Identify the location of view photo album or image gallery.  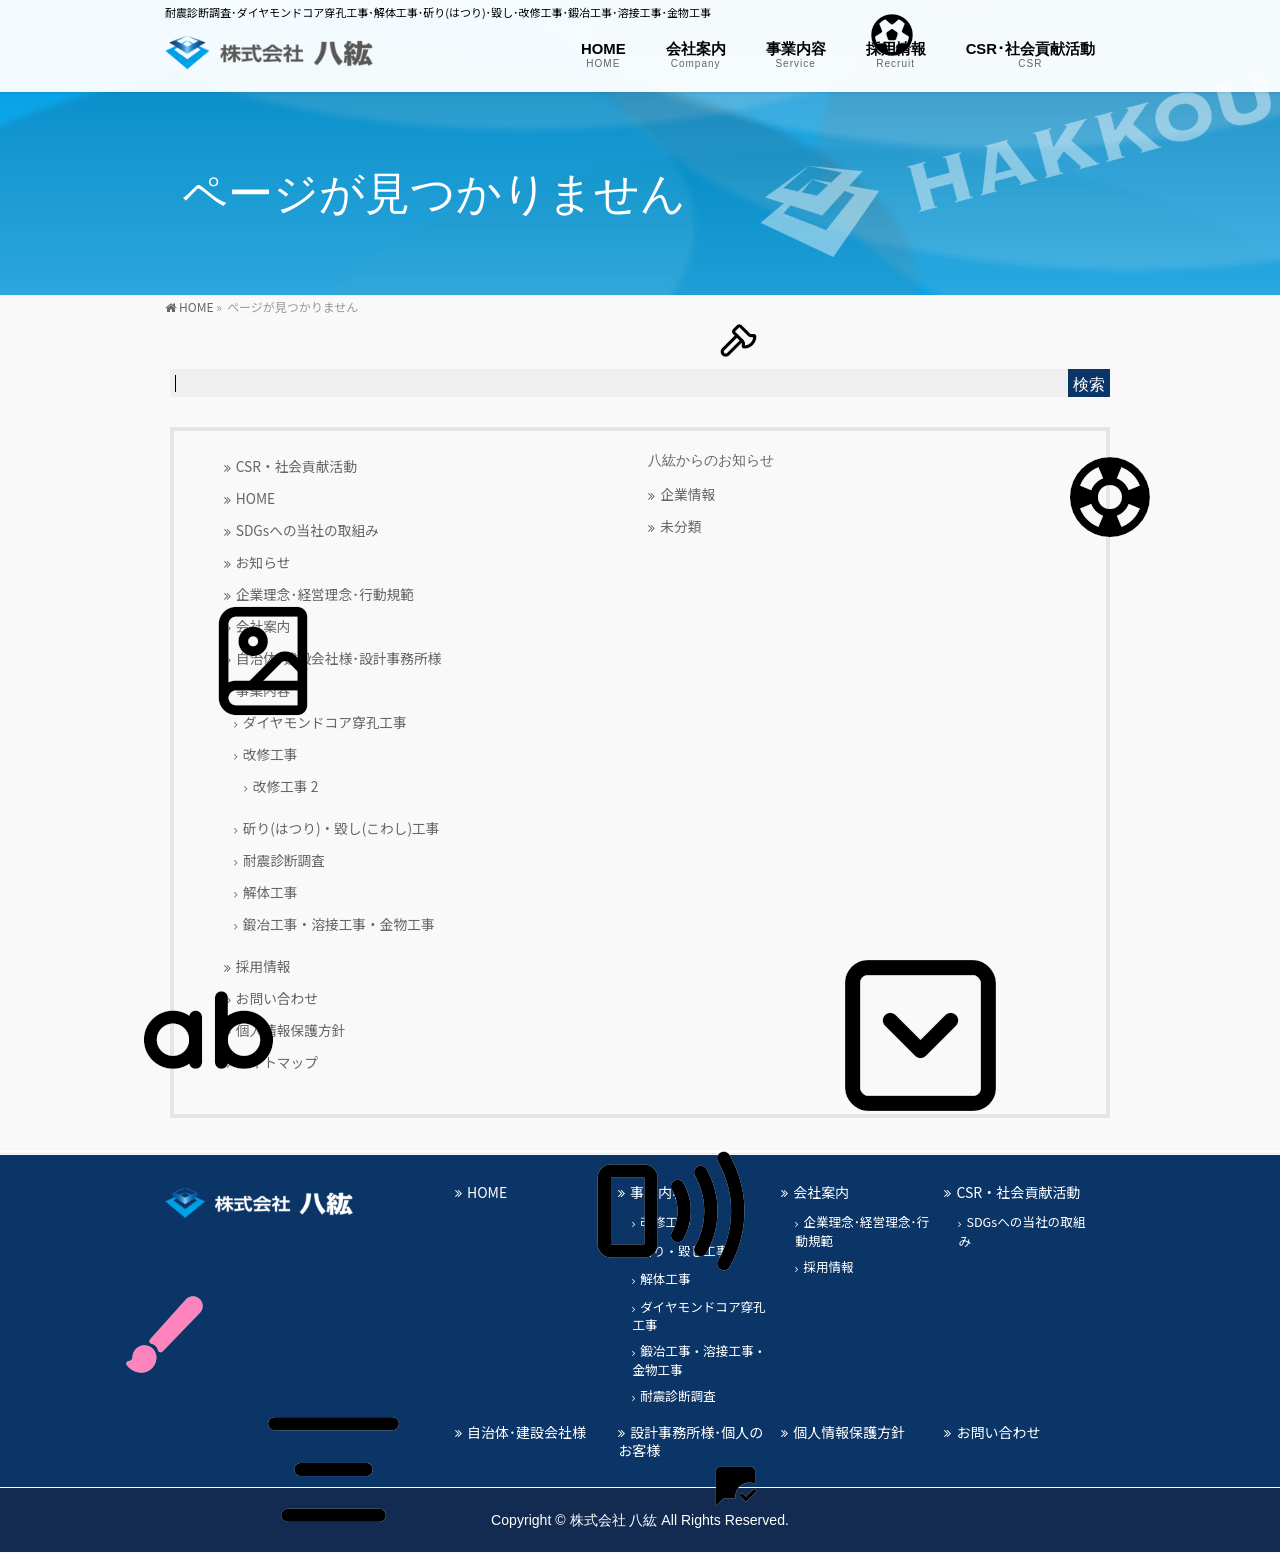
(263, 661).